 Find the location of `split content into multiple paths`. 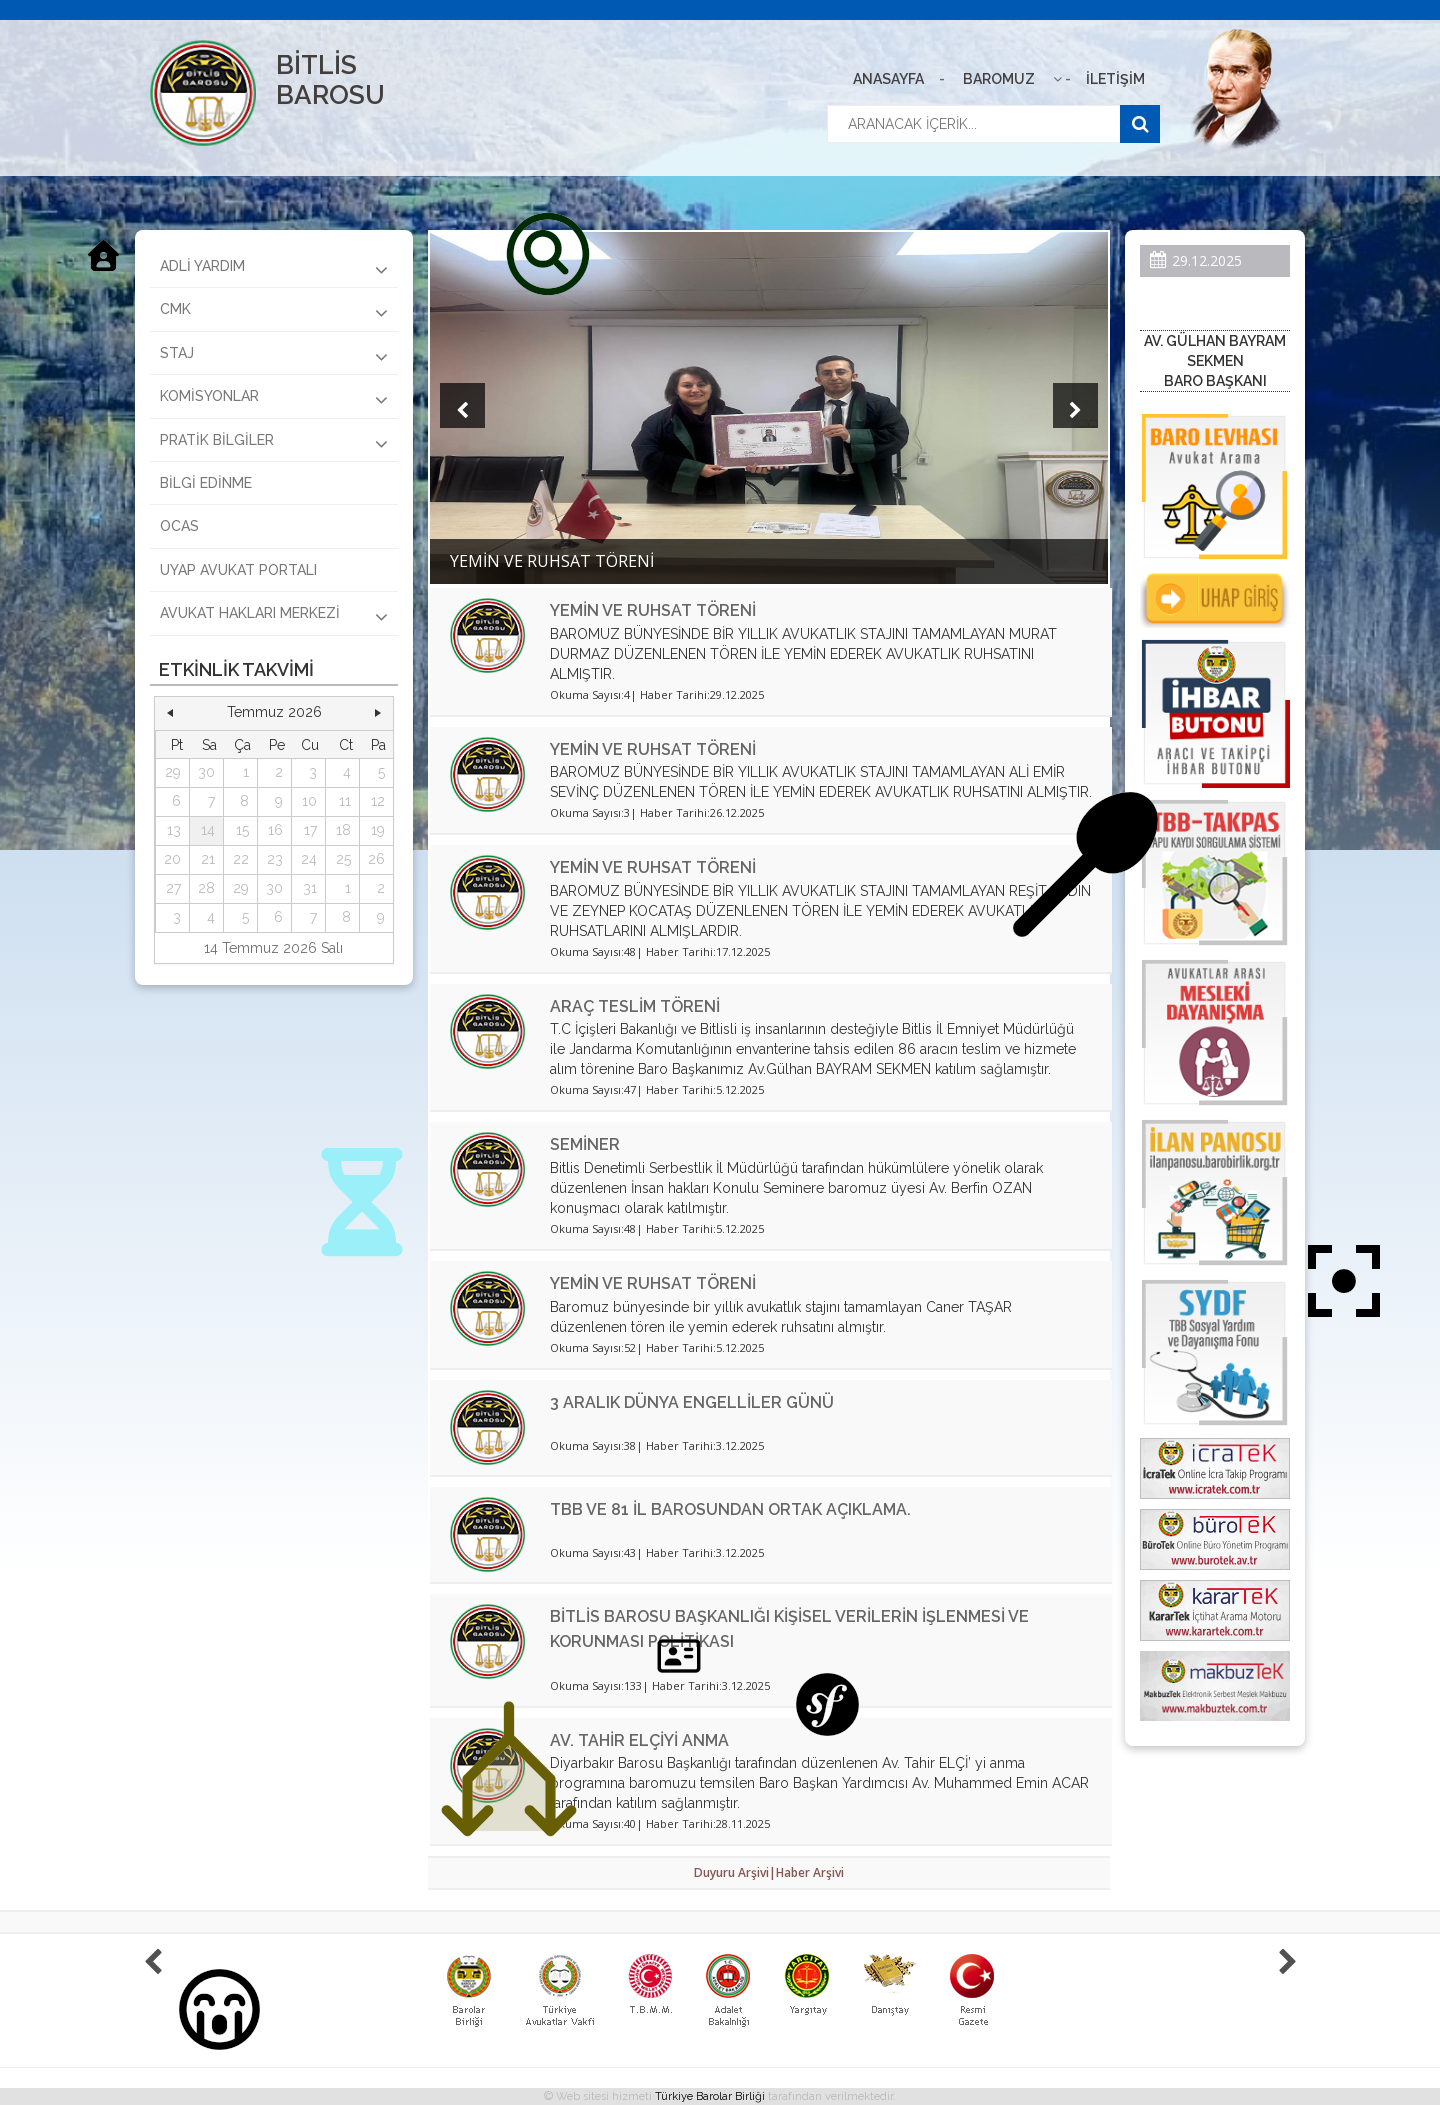

split content into multiple paths is located at coordinates (509, 1774).